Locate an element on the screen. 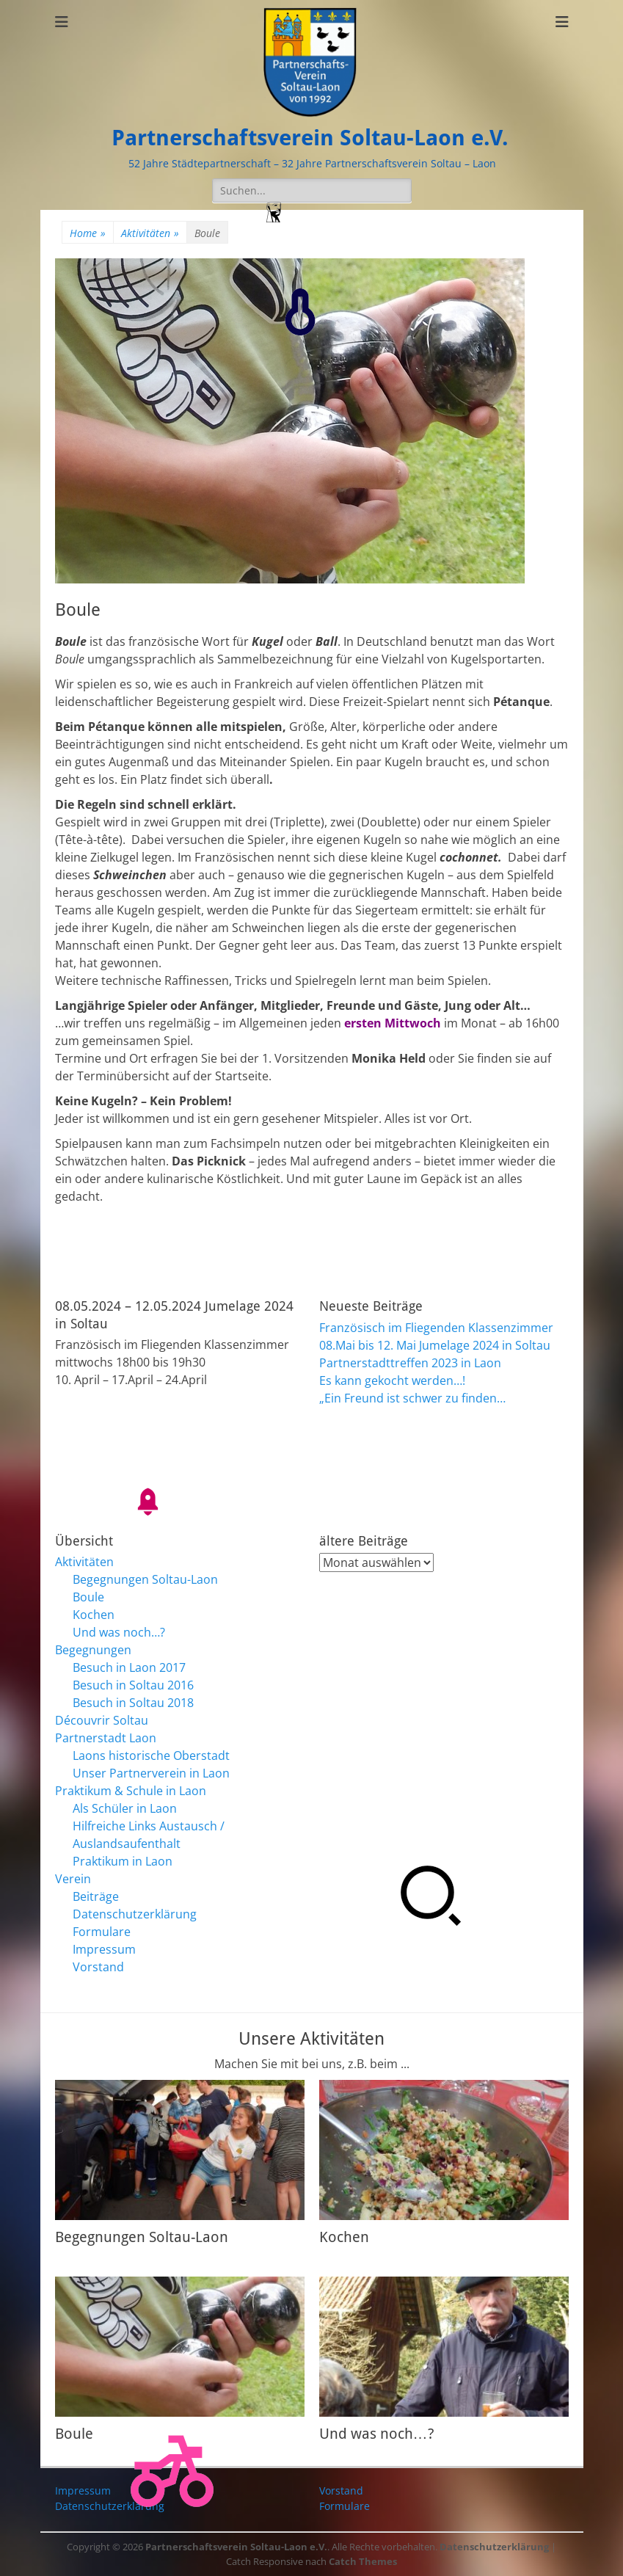  indicates high temperature or heat warning is located at coordinates (300, 312).